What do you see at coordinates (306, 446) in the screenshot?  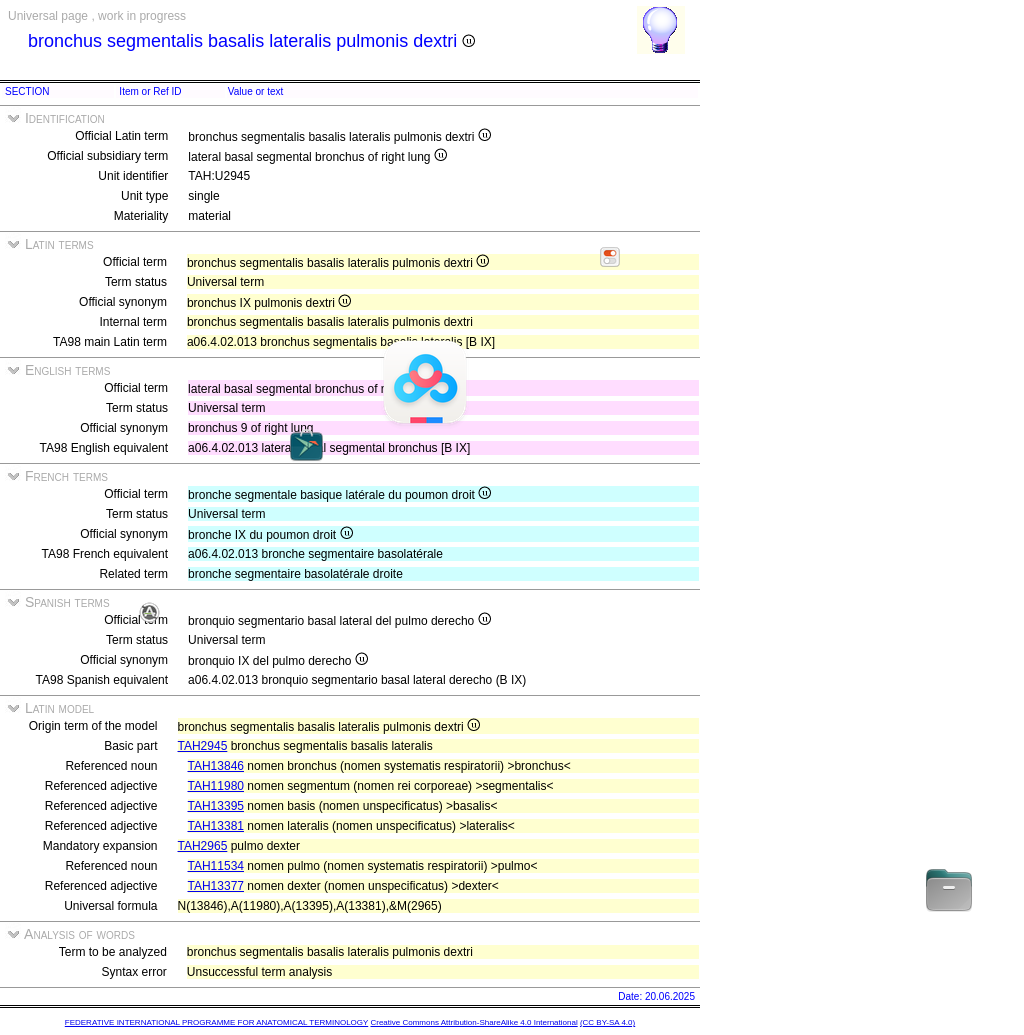 I see `open the snap store to browse and install applications` at bounding box center [306, 446].